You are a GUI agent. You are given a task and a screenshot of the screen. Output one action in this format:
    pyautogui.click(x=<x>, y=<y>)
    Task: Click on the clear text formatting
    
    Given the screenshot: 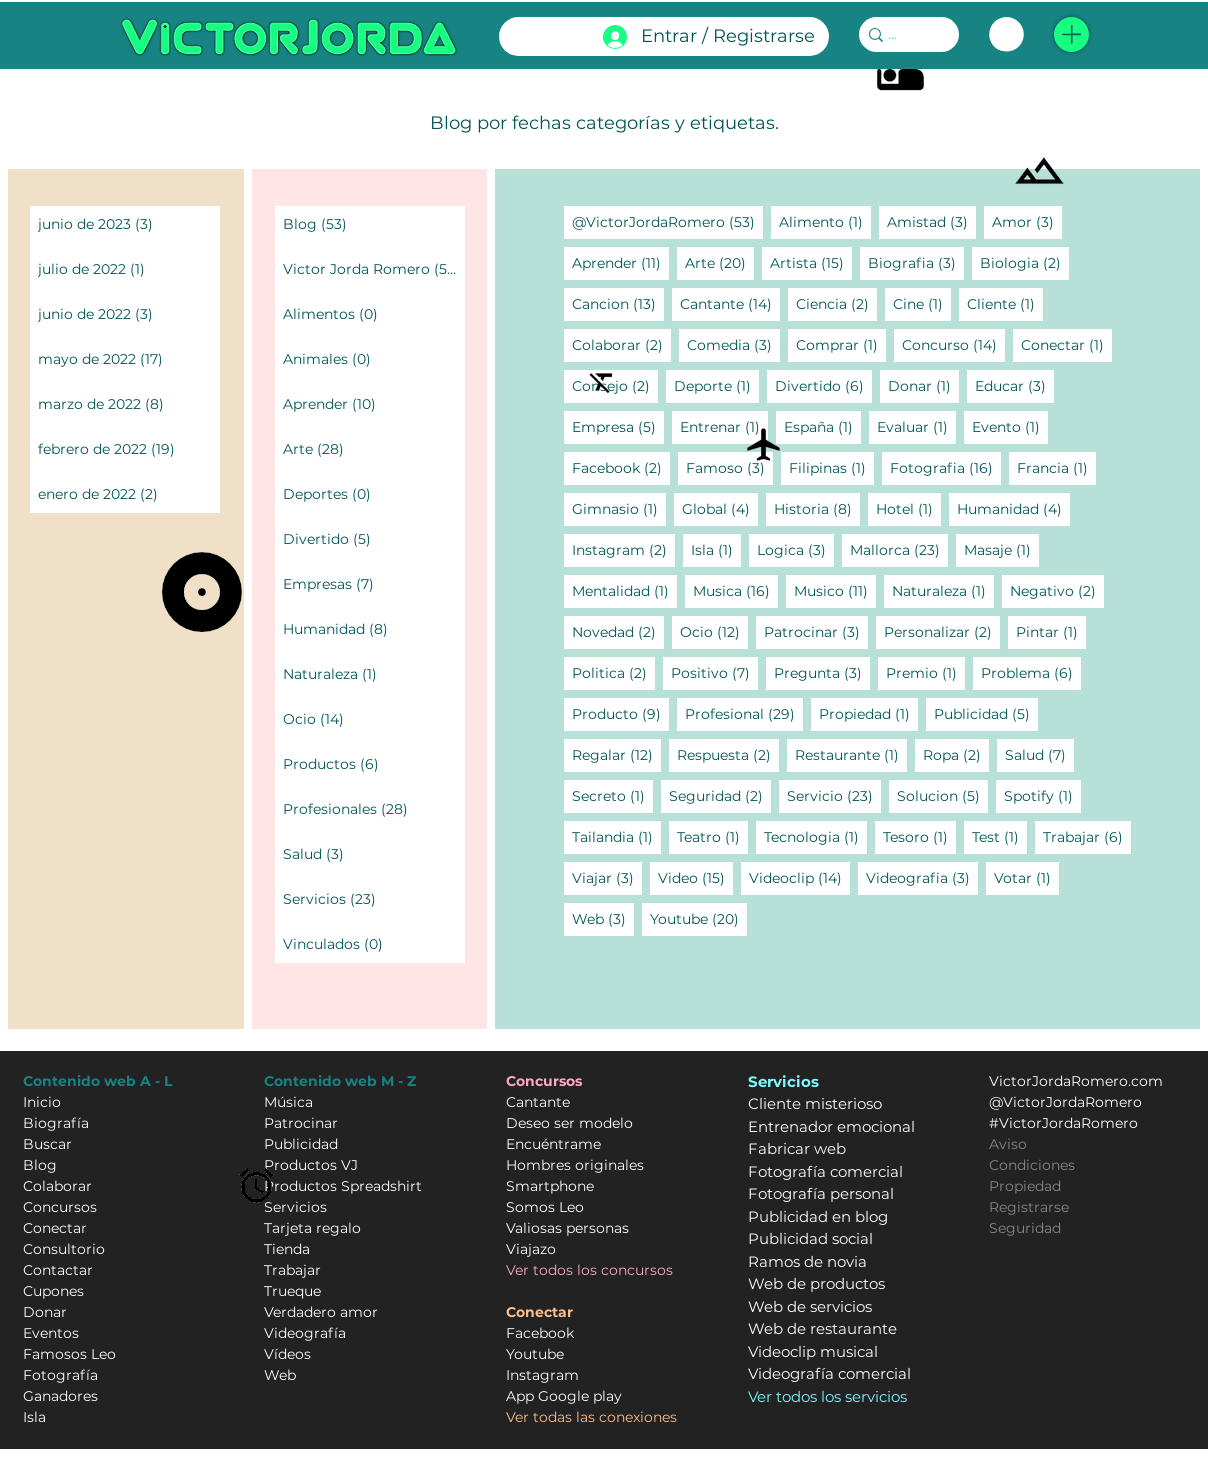 What is the action you would take?
    pyautogui.click(x=602, y=382)
    